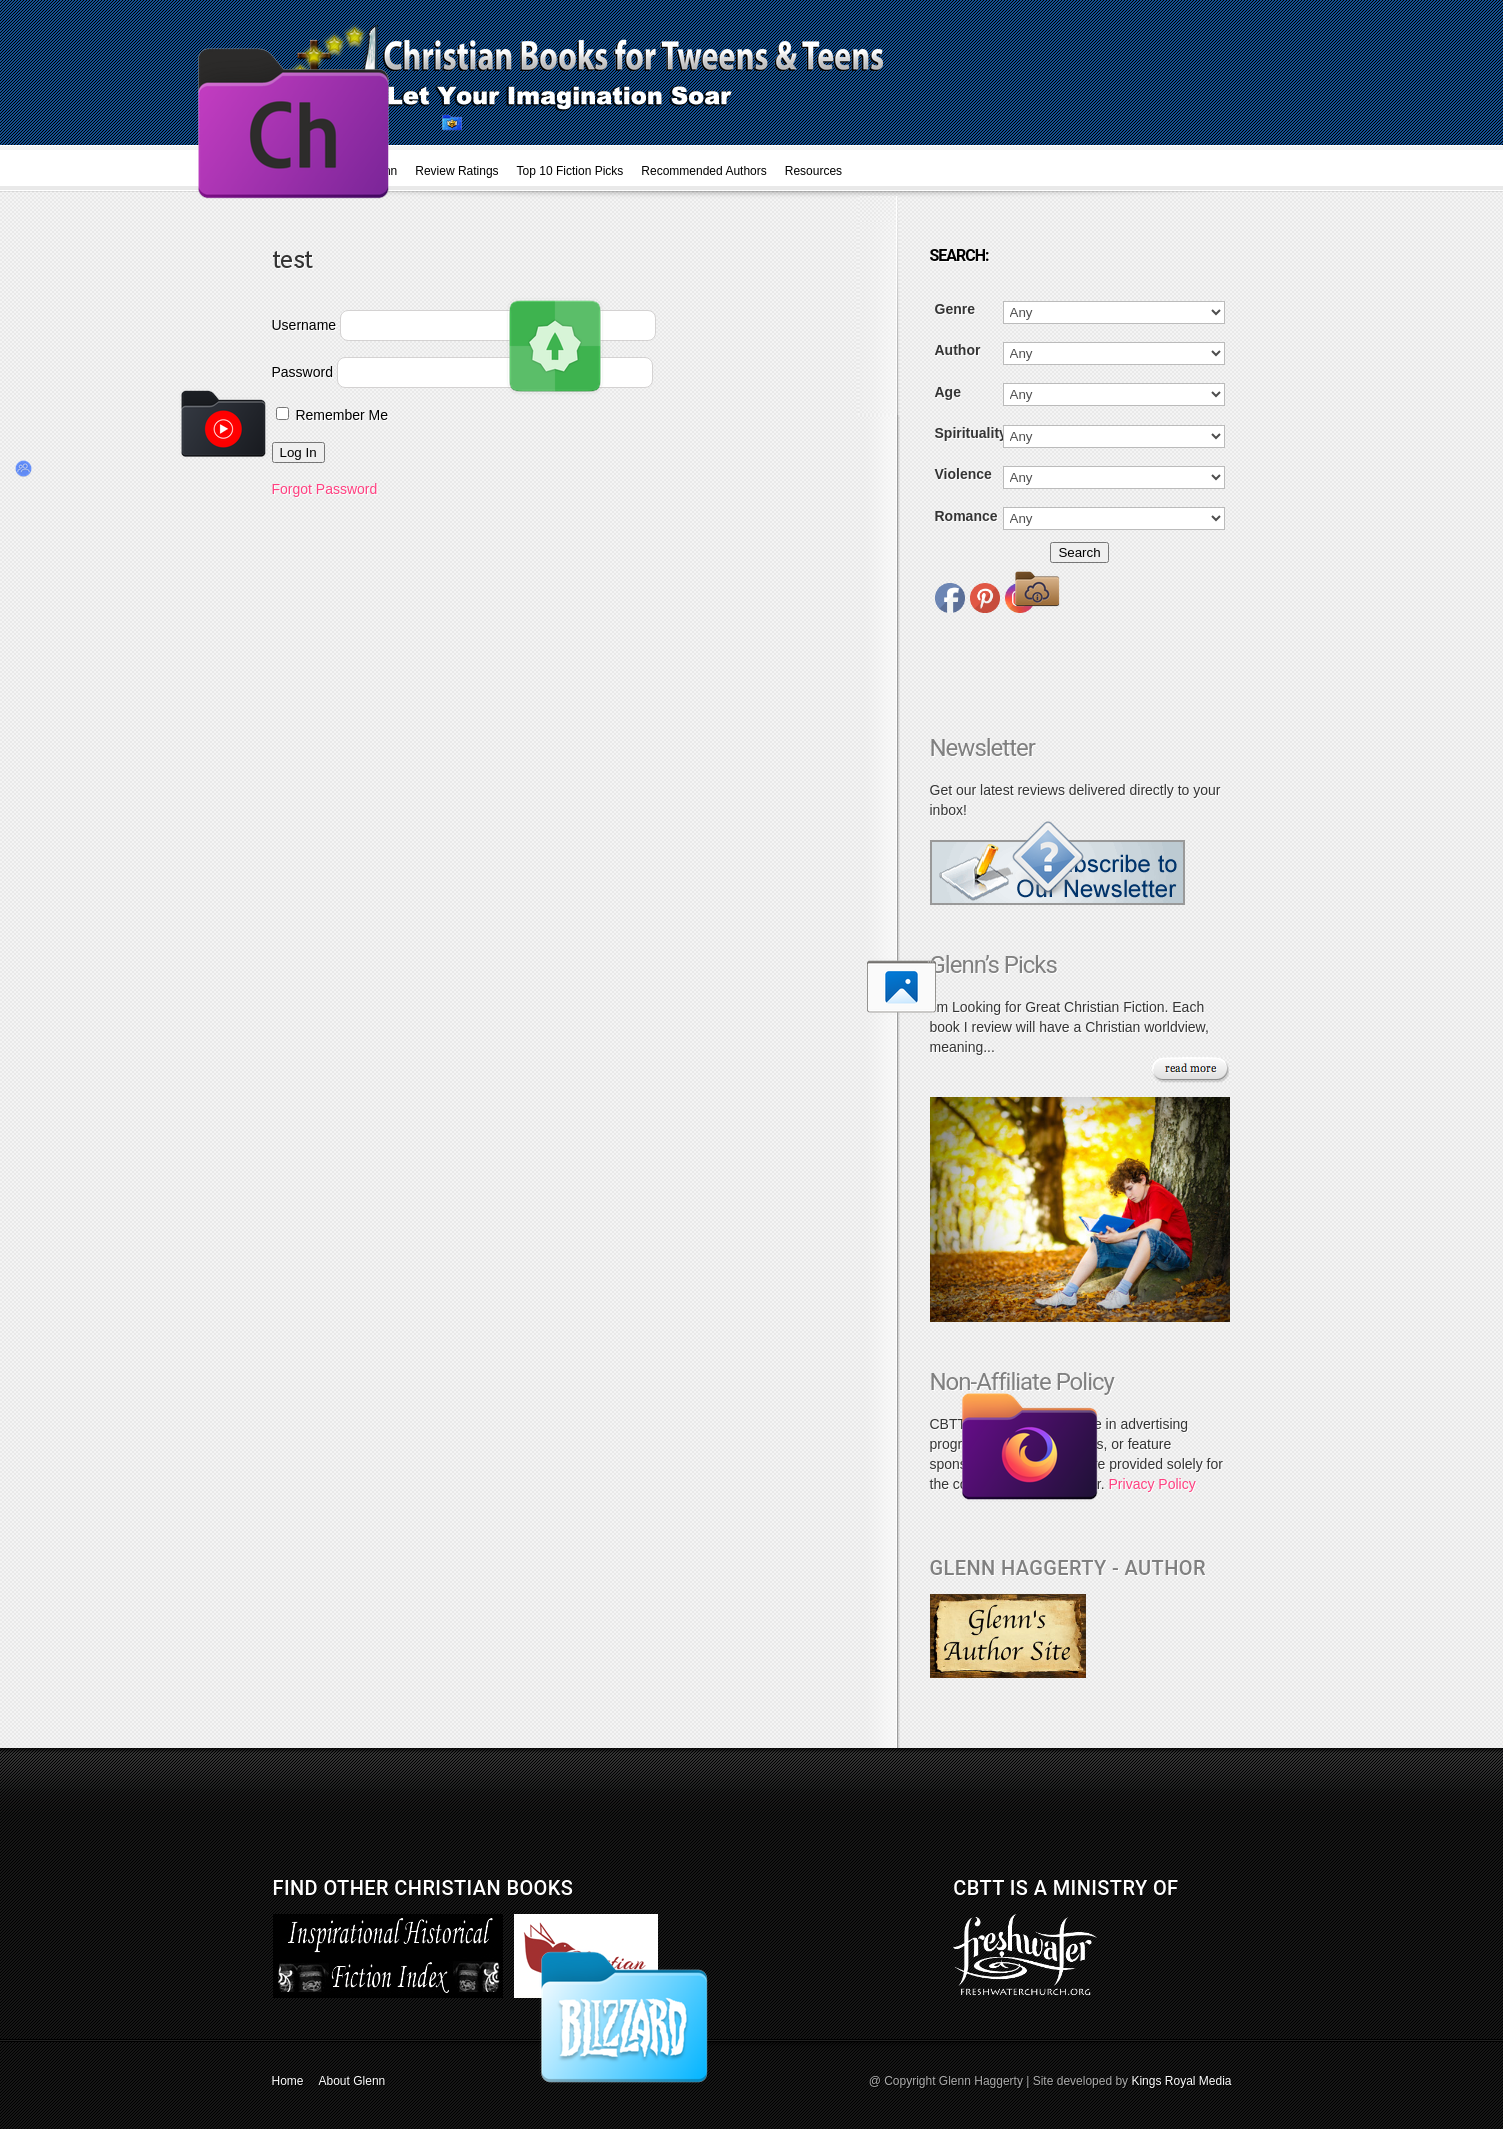  What do you see at coordinates (1029, 1450) in the screenshot?
I see `open firefox downloads folder` at bounding box center [1029, 1450].